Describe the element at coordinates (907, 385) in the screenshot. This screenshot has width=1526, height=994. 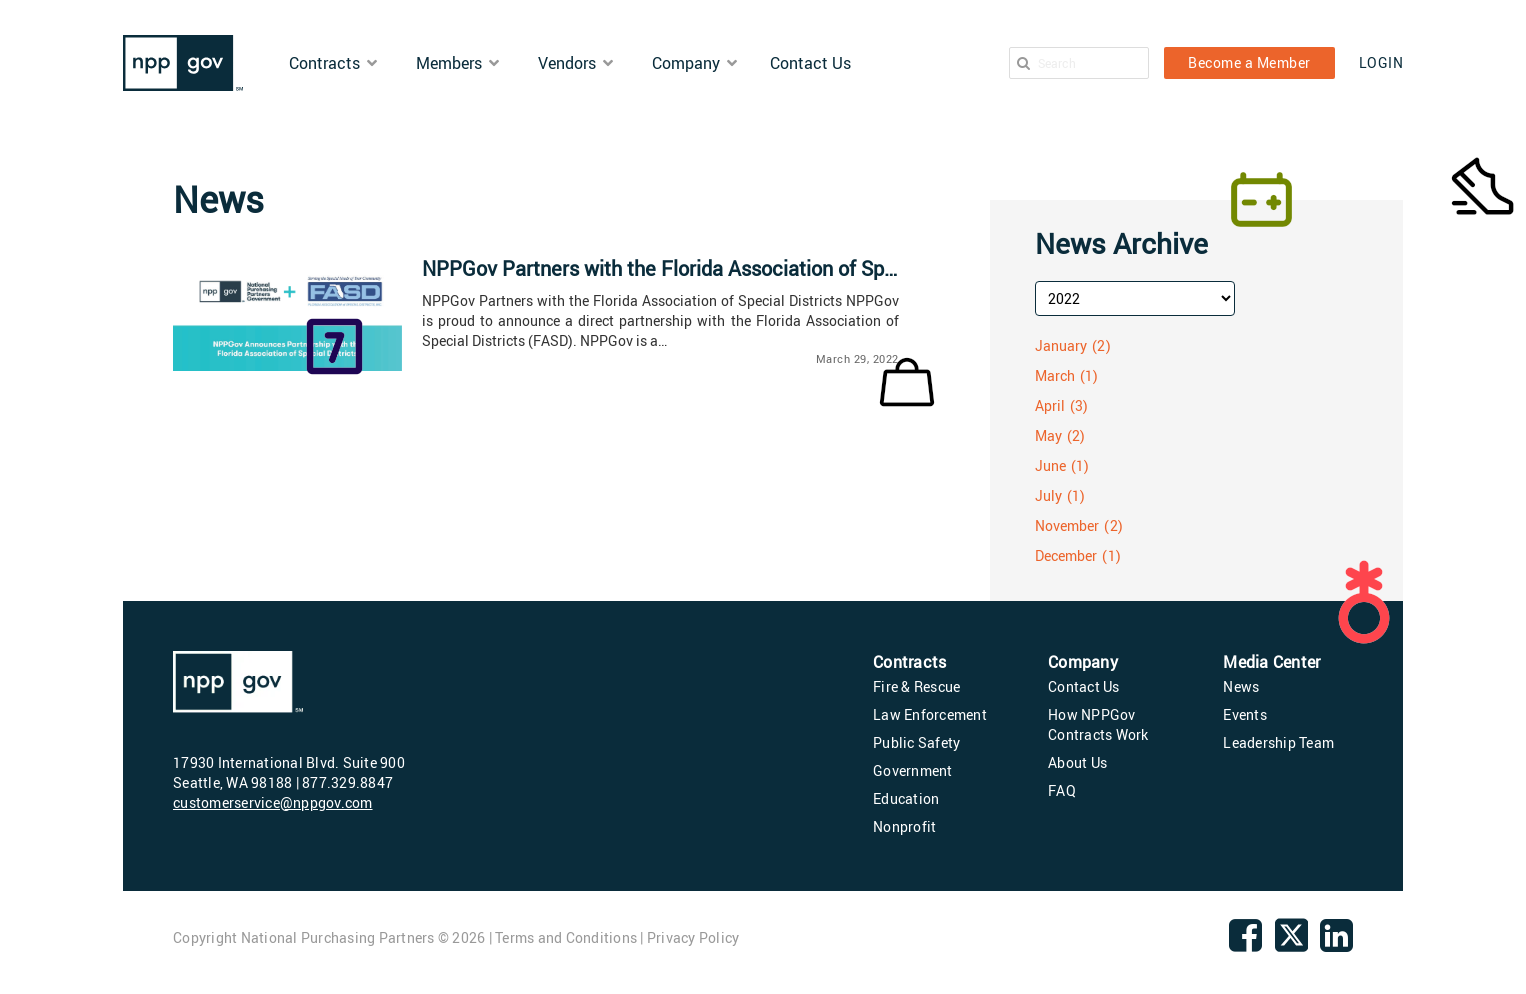
I see `view your shopping bag` at that location.